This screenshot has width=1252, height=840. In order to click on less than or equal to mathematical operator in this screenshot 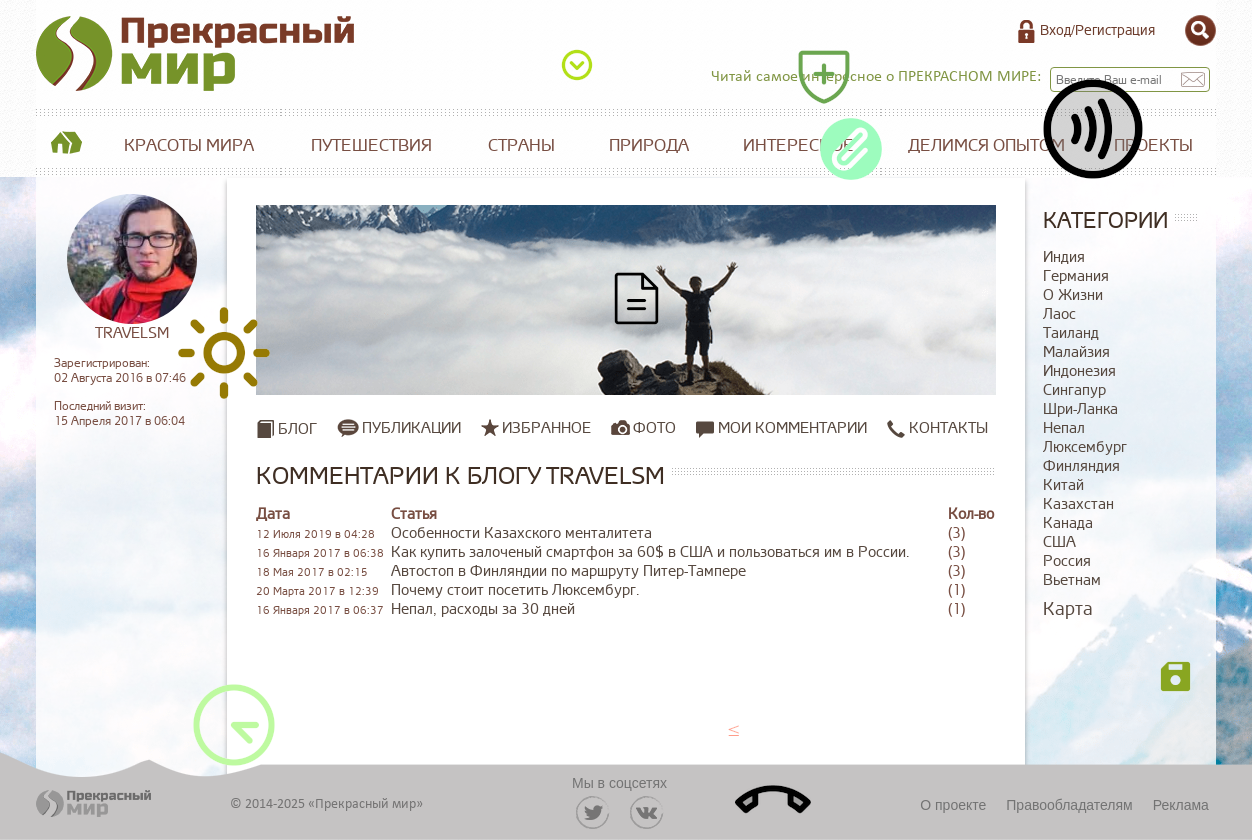, I will do `click(734, 731)`.